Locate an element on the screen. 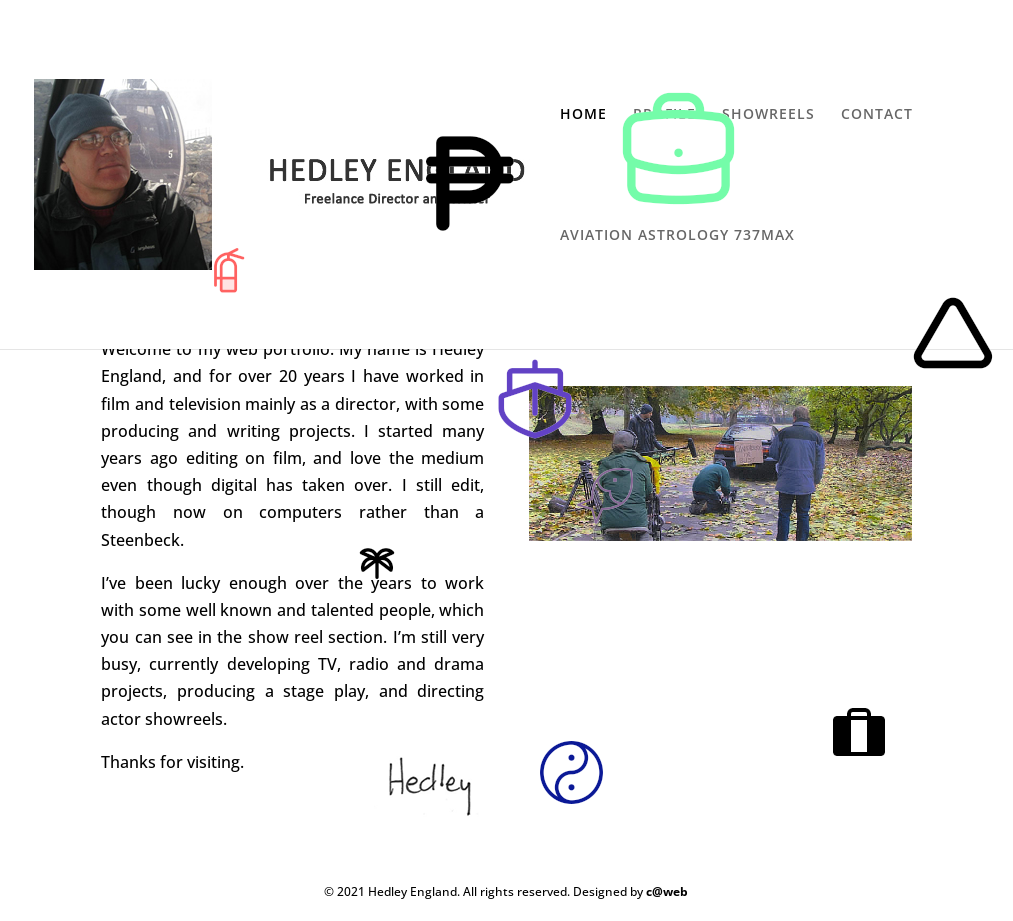 The image size is (1013, 921). toggle balance or harmony mode is located at coordinates (571, 772).